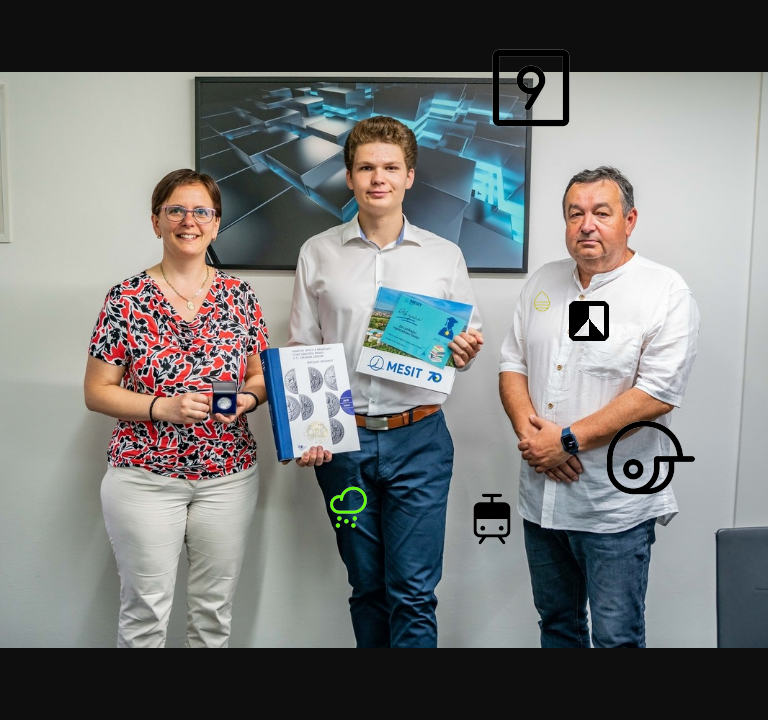 This screenshot has width=768, height=720. I want to click on access baseball or sports settings, so click(648, 459).